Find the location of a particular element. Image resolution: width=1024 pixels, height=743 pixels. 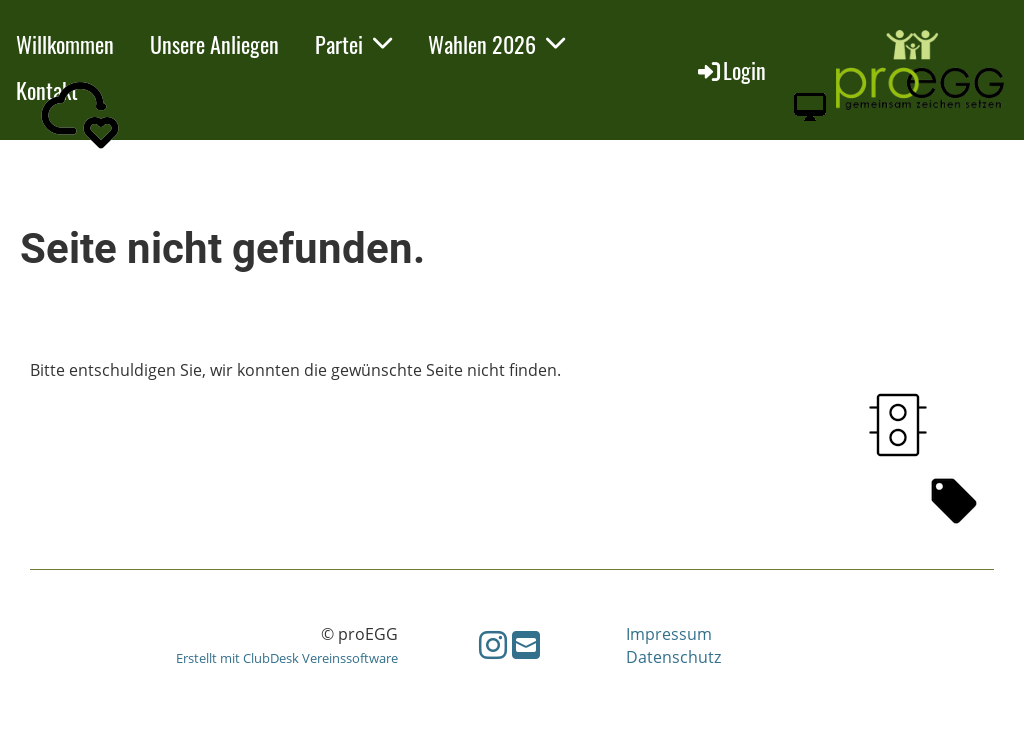

add to cloud favorites is located at coordinates (80, 110).